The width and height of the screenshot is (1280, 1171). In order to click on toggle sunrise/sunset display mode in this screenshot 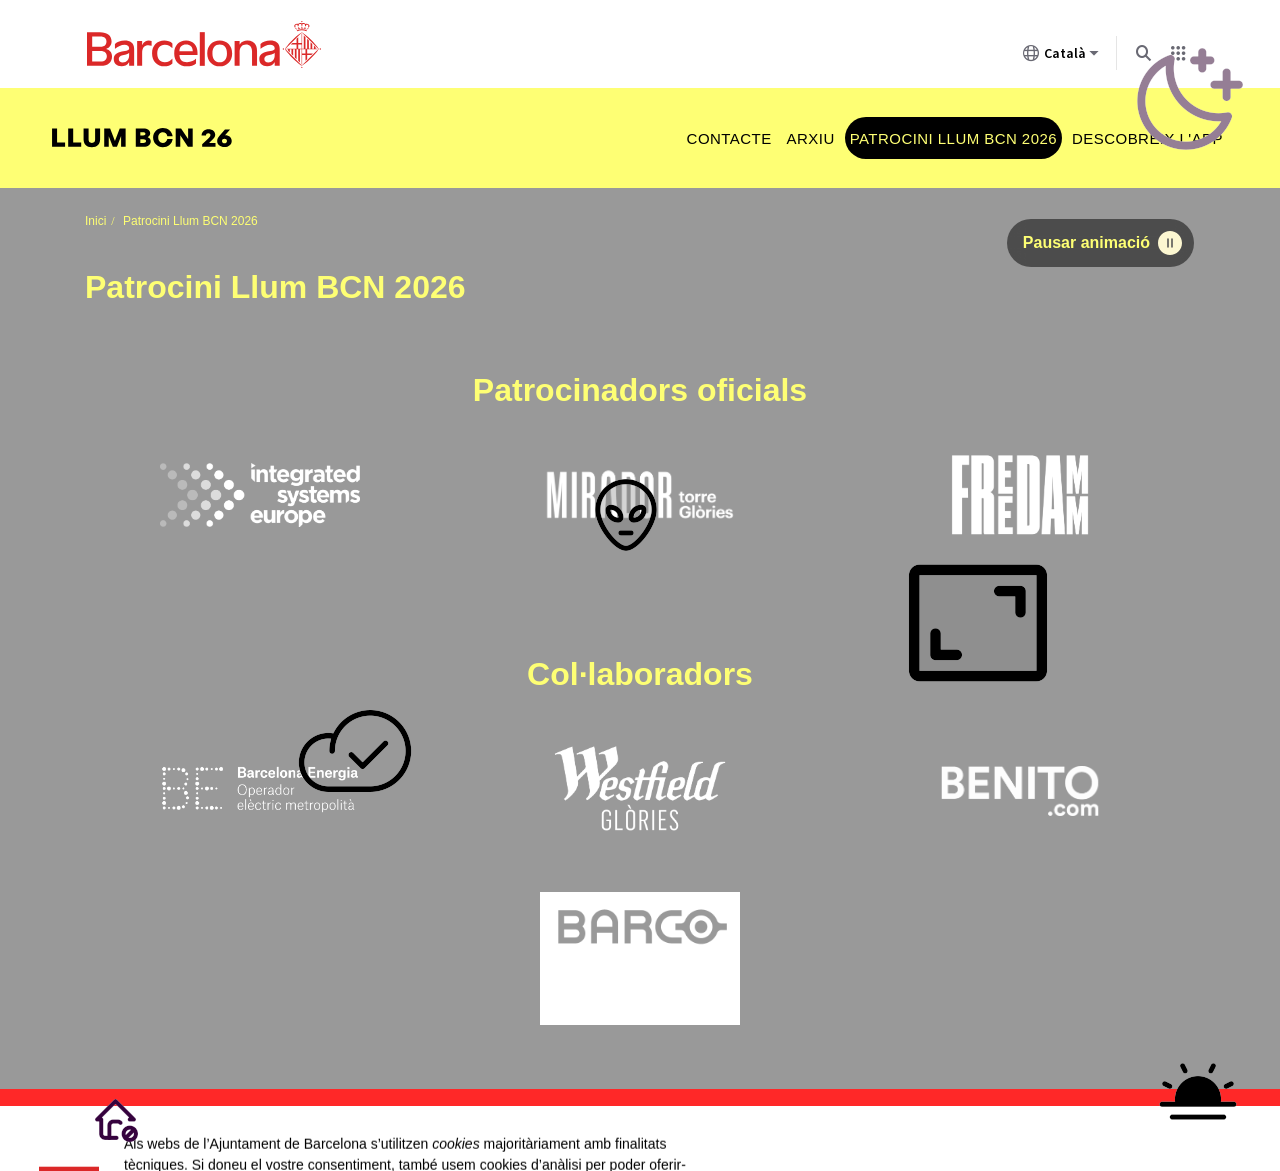, I will do `click(1198, 1094)`.